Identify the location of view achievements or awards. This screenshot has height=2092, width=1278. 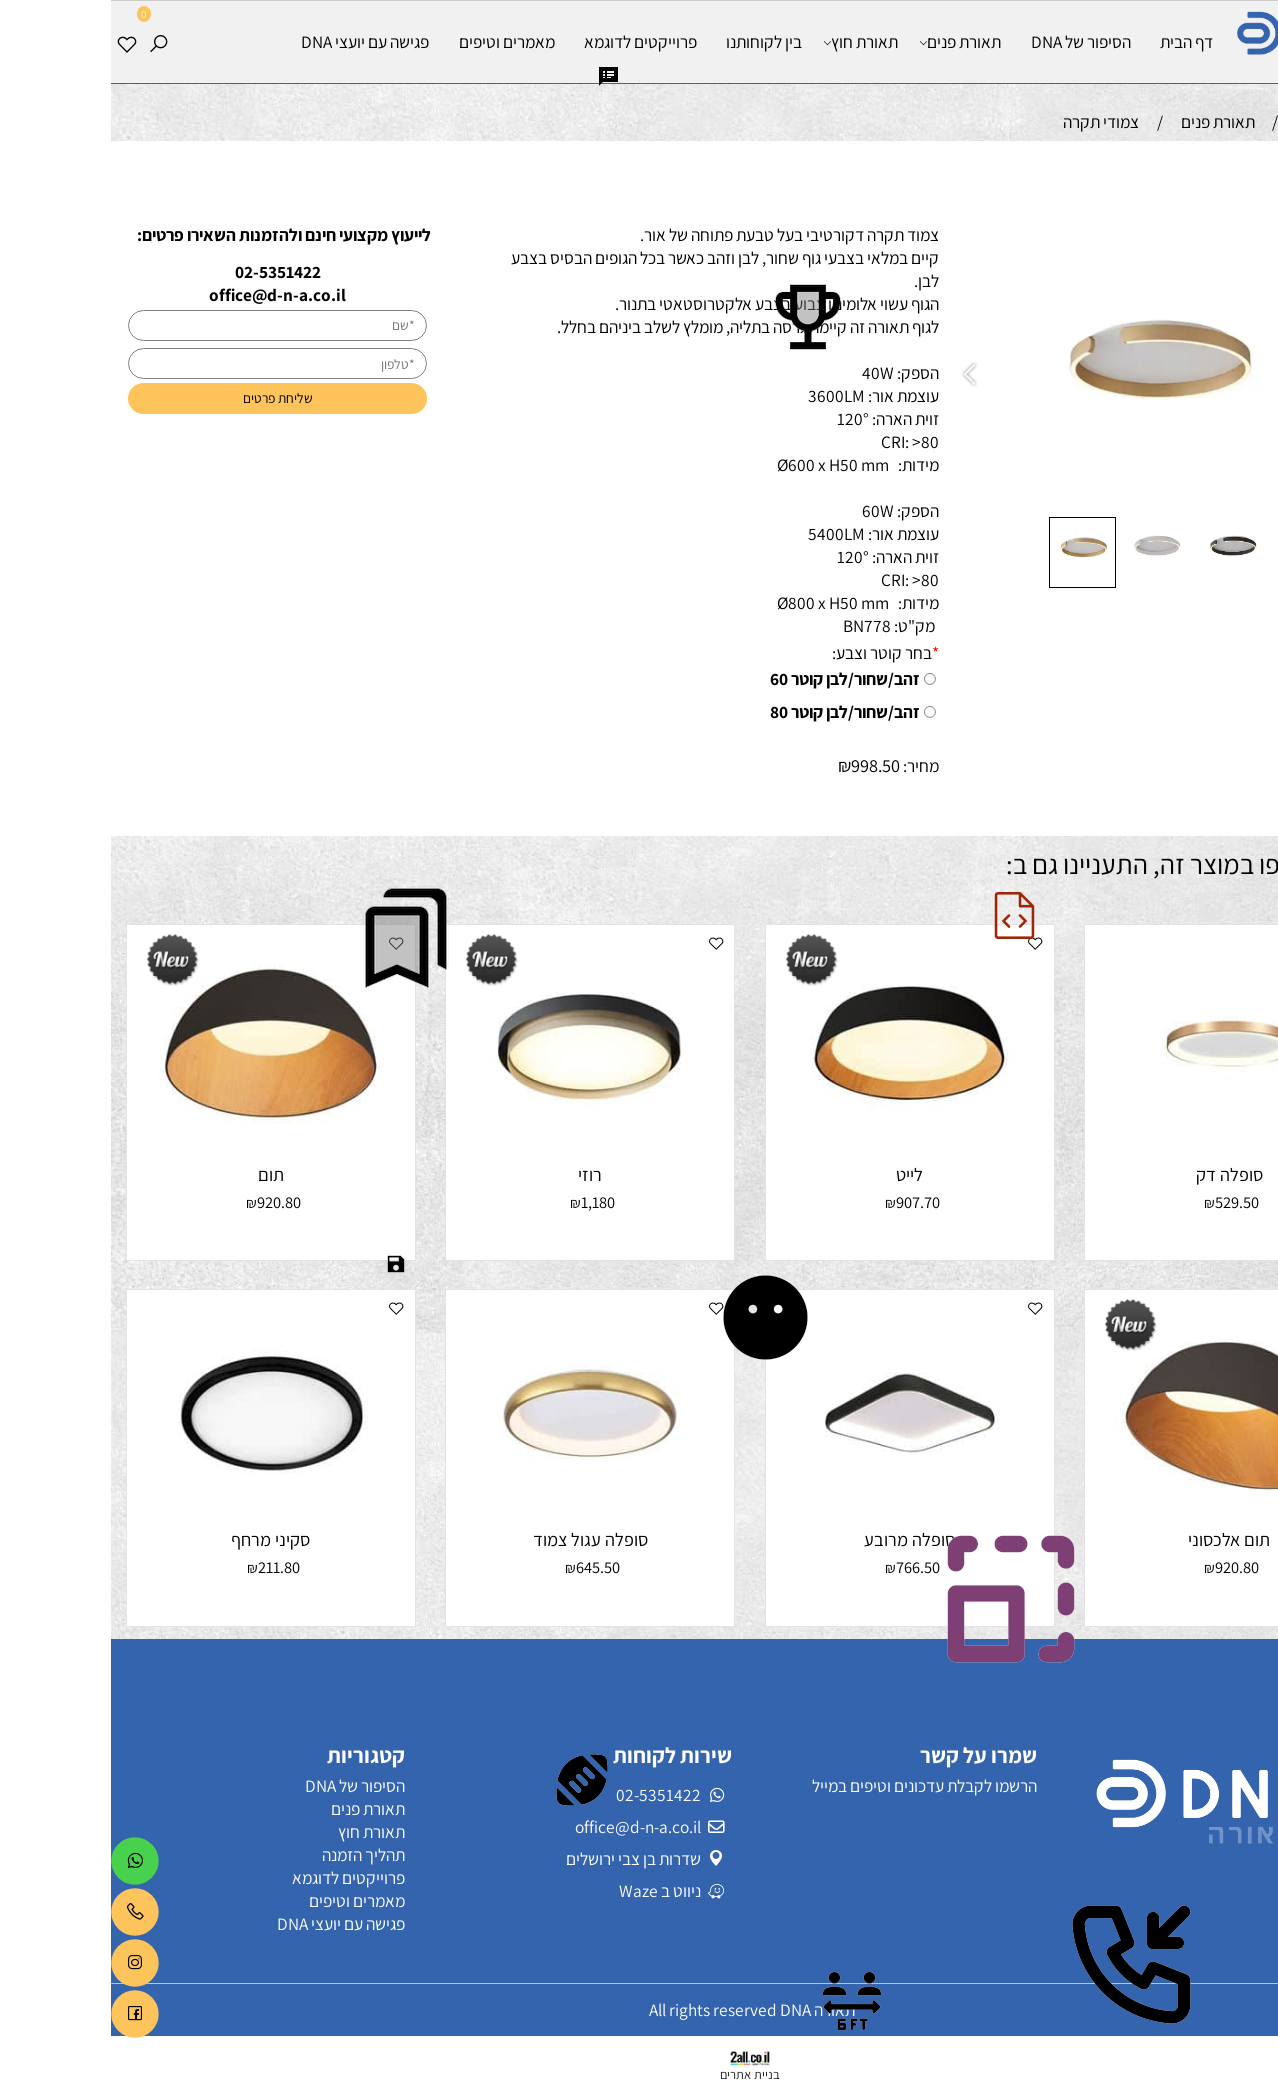
(808, 317).